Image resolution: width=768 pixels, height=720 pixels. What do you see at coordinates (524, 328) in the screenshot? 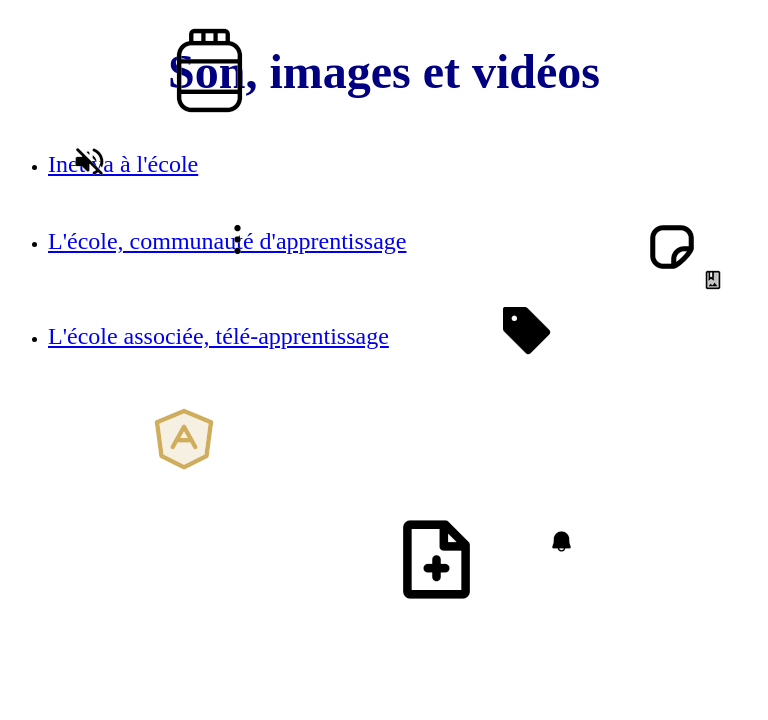
I see `add a tag or label to an item` at bounding box center [524, 328].